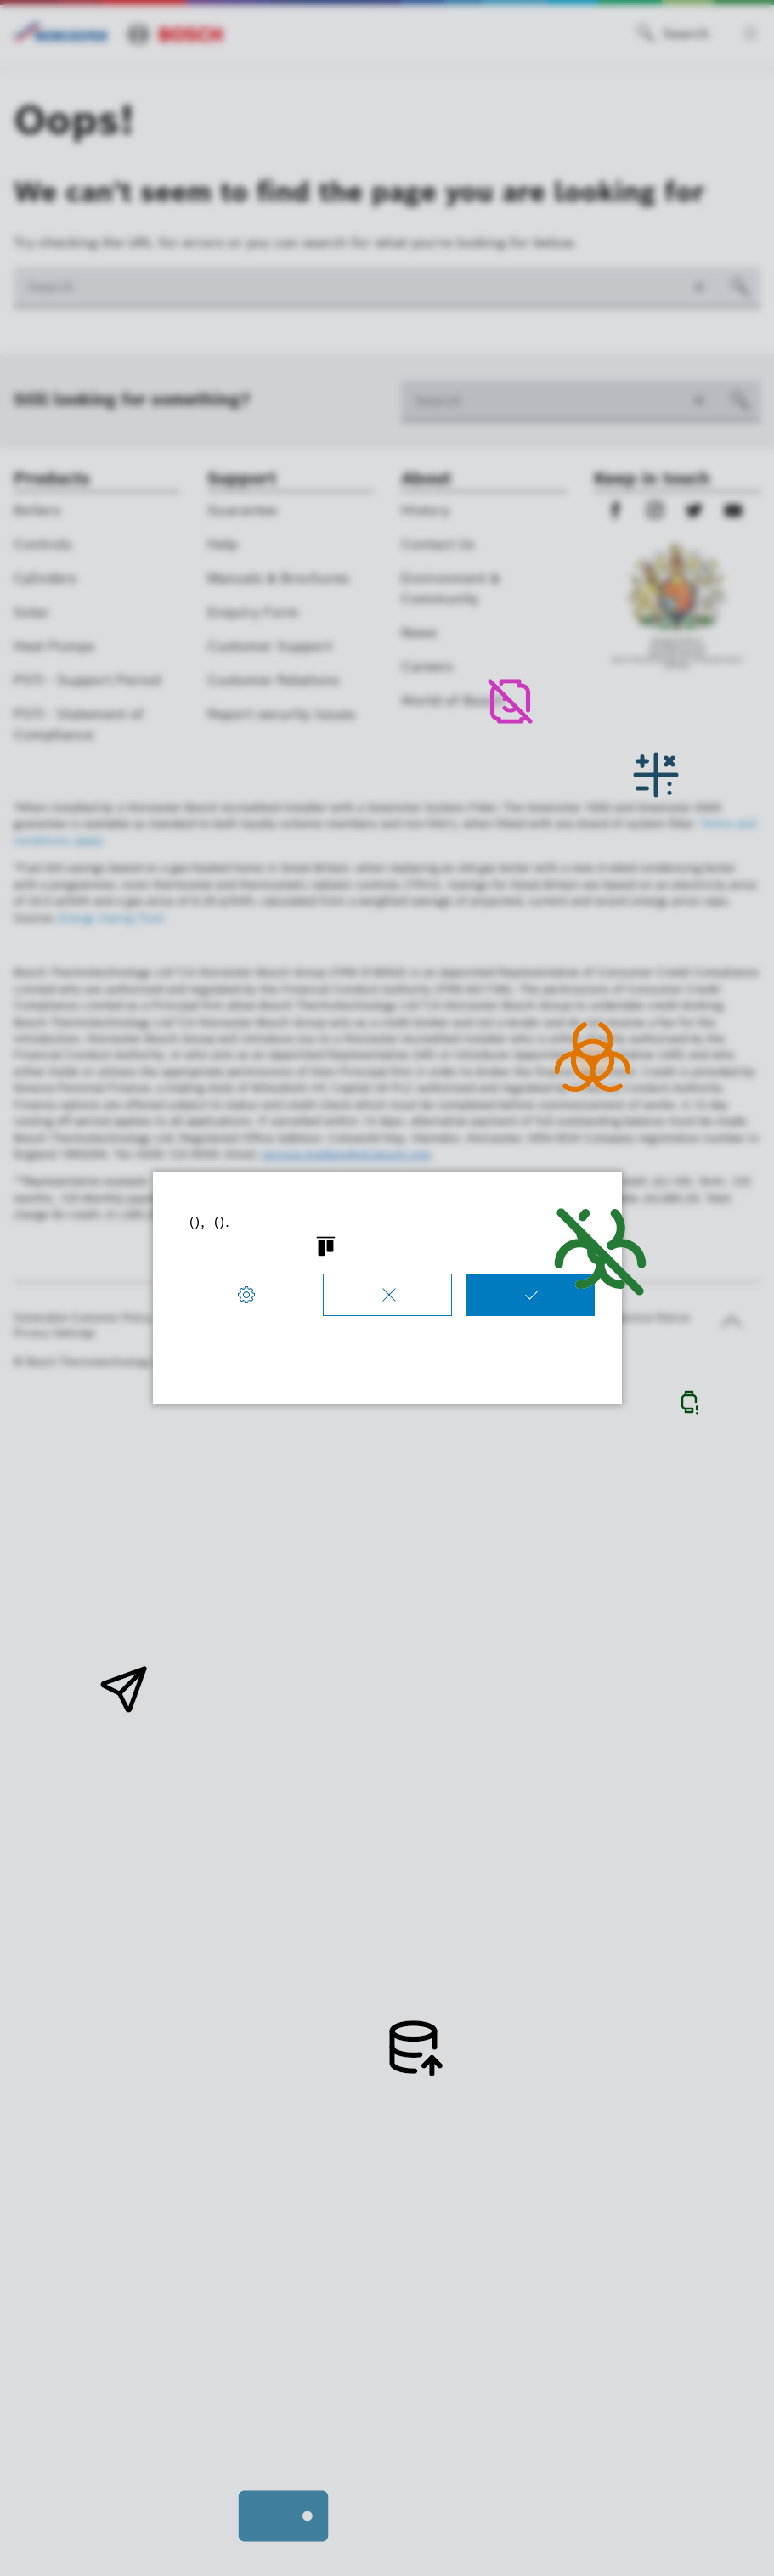 The height and width of the screenshot is (2576, 774). Describe the element at coordinates (600, 1251) in the screenshot. I see `indicates biohazard warning is disabled` at that location.